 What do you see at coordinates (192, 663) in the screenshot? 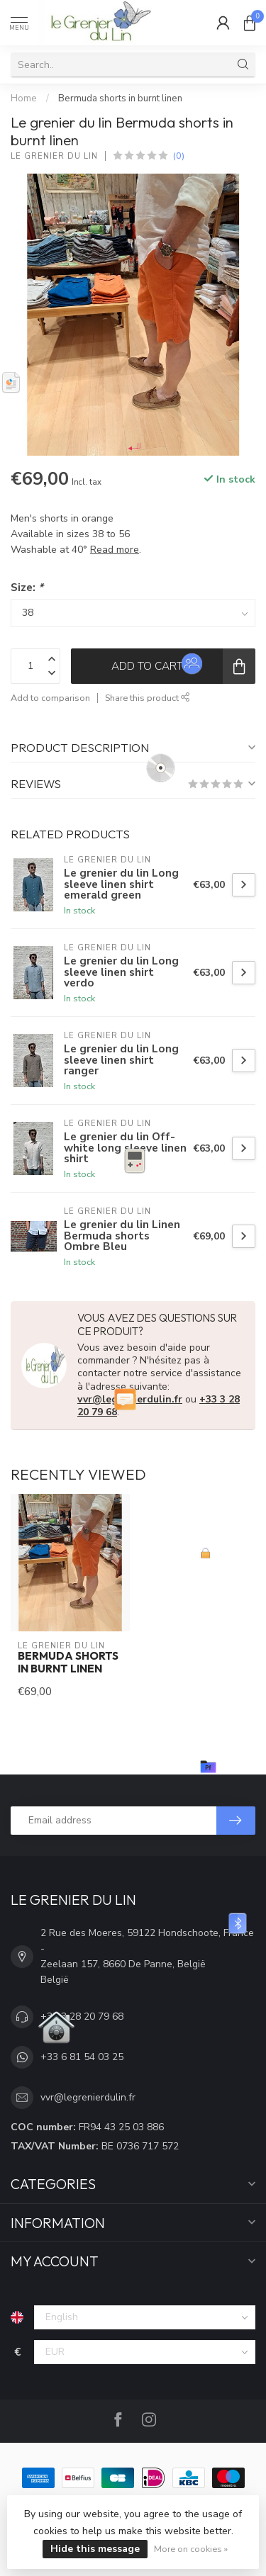
I see `access user account settings` at bounding box center [192, 663].